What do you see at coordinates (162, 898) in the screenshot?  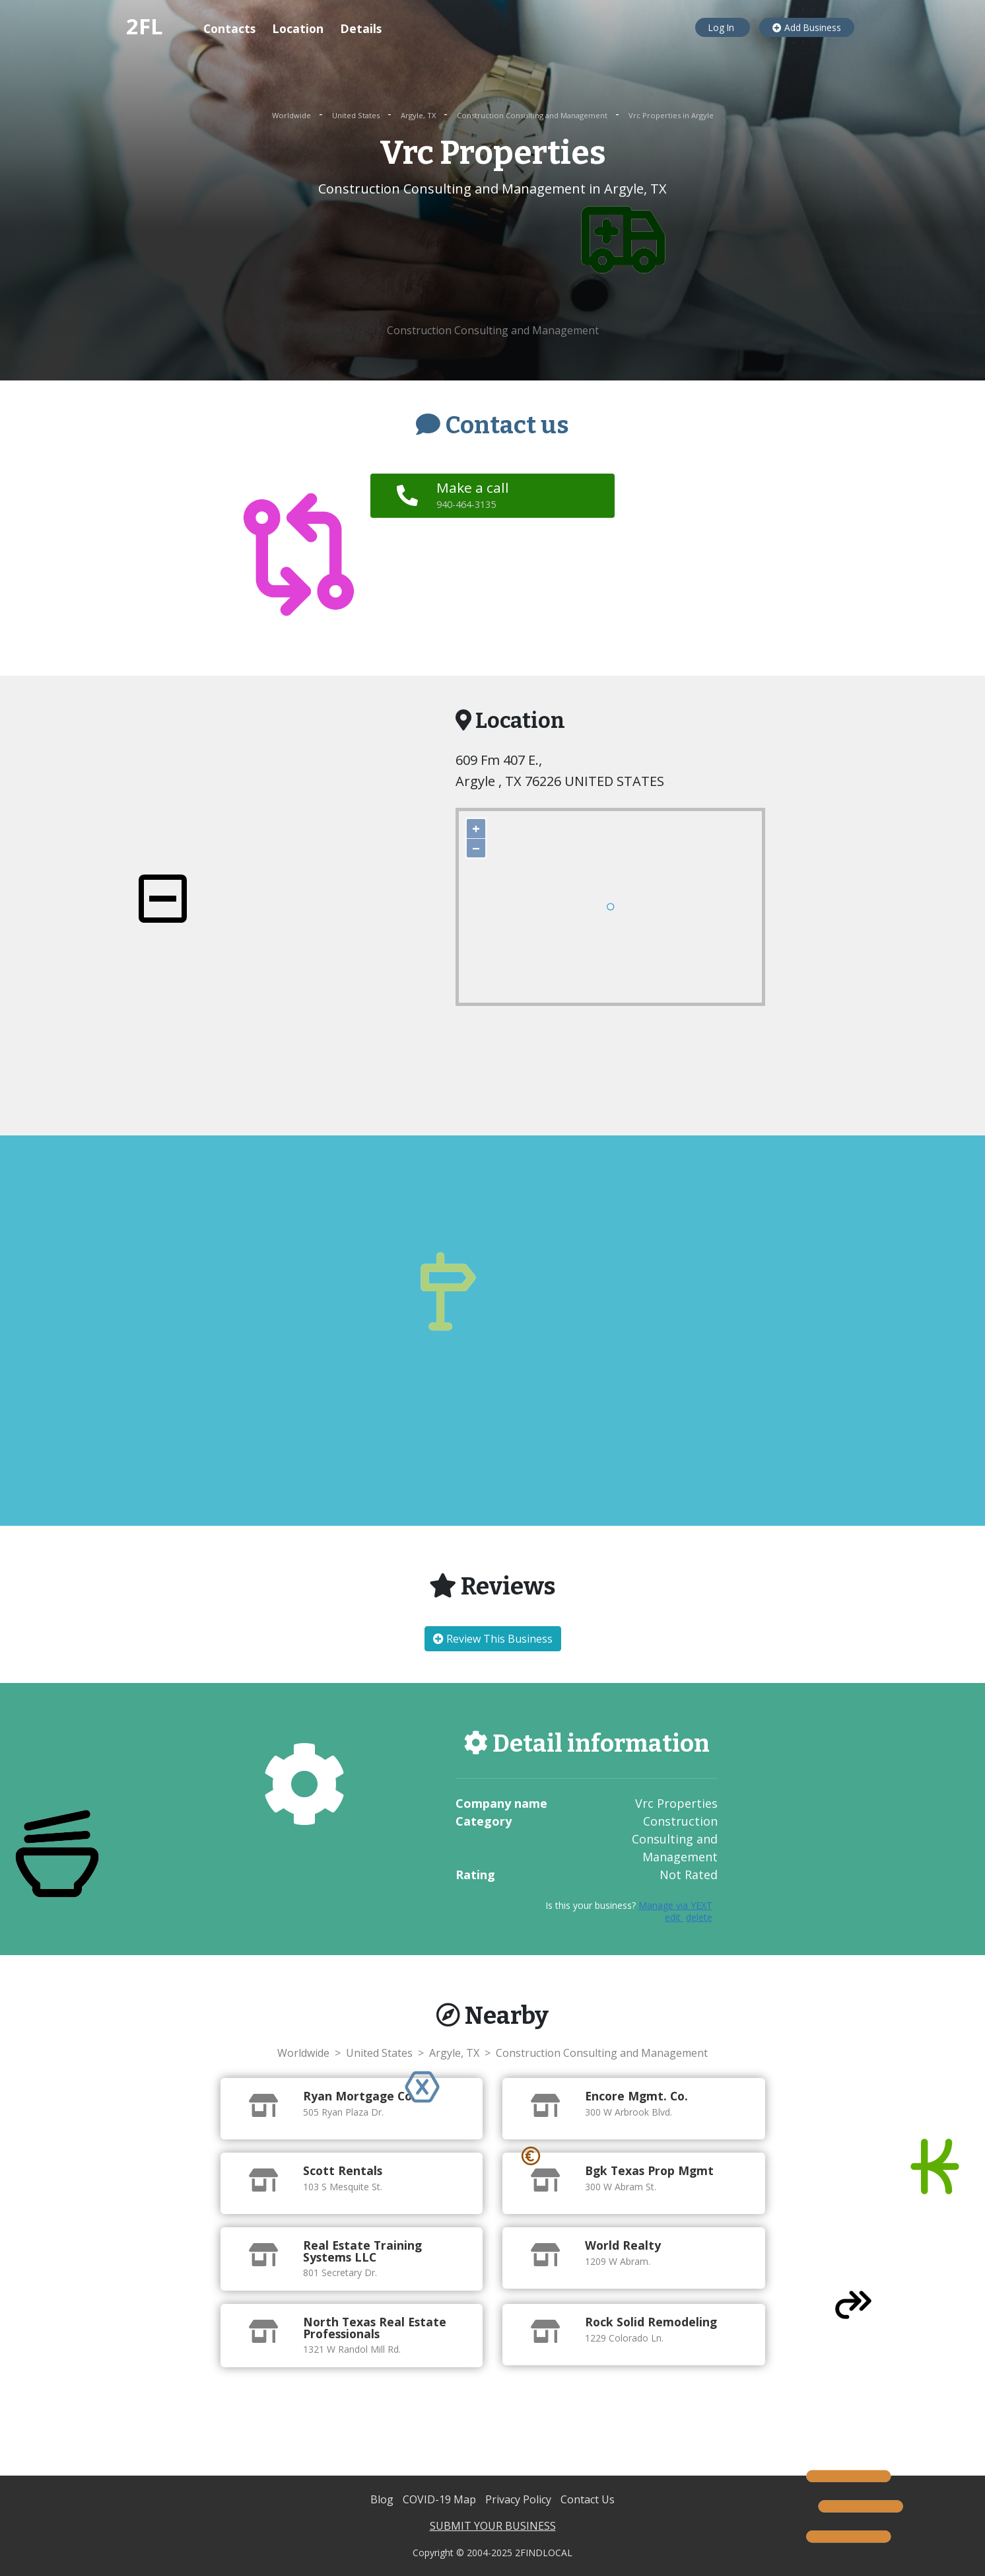 I see `indicates partial selection in a list` at bounding box center [162, 898].